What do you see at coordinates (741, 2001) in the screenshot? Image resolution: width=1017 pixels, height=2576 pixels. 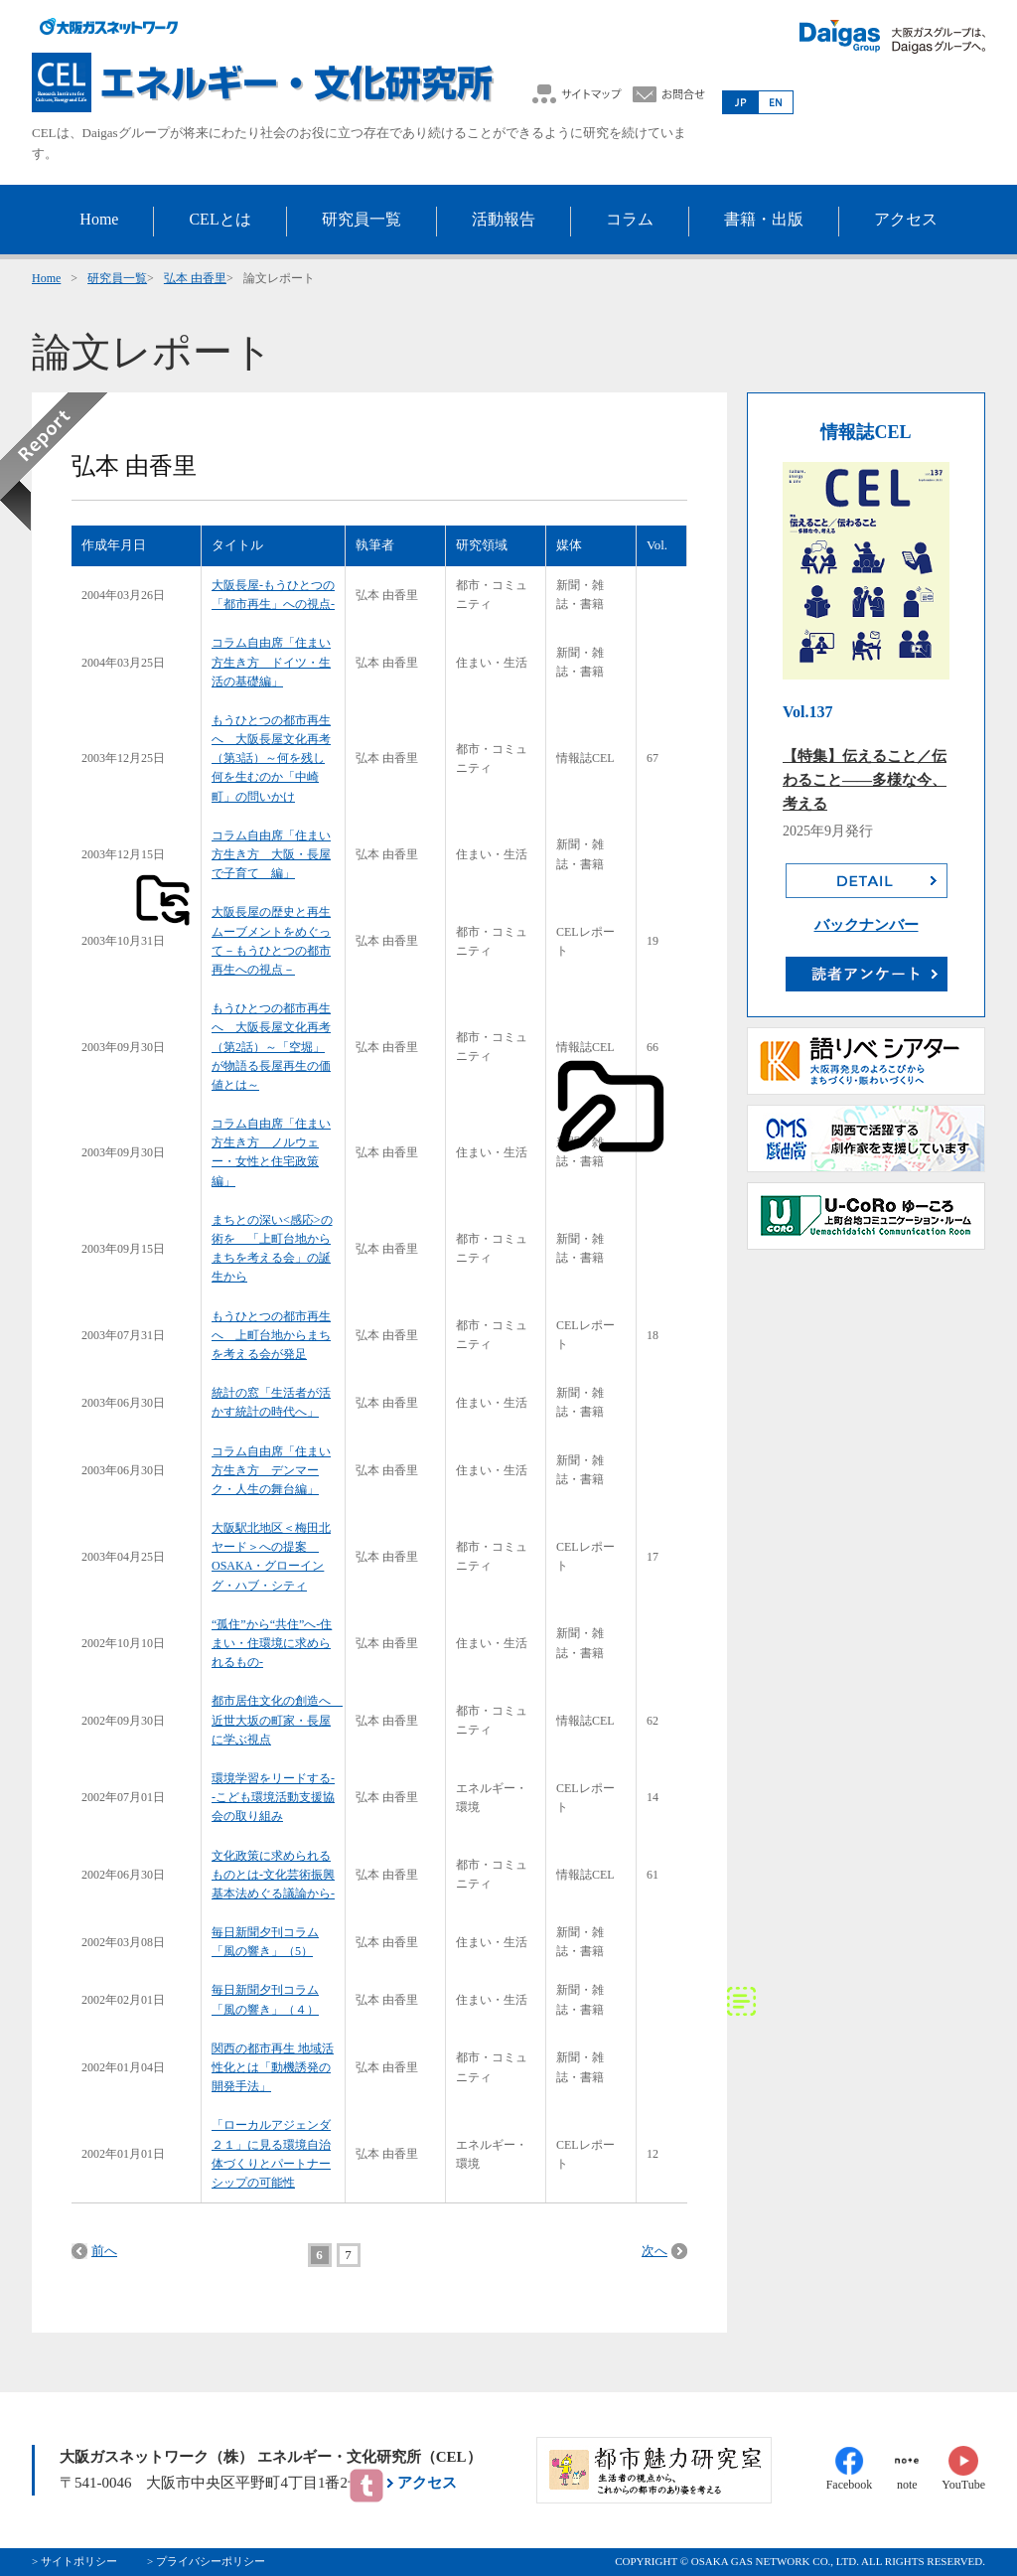 I see `select text within a document` at bounding box center [741, 2001].